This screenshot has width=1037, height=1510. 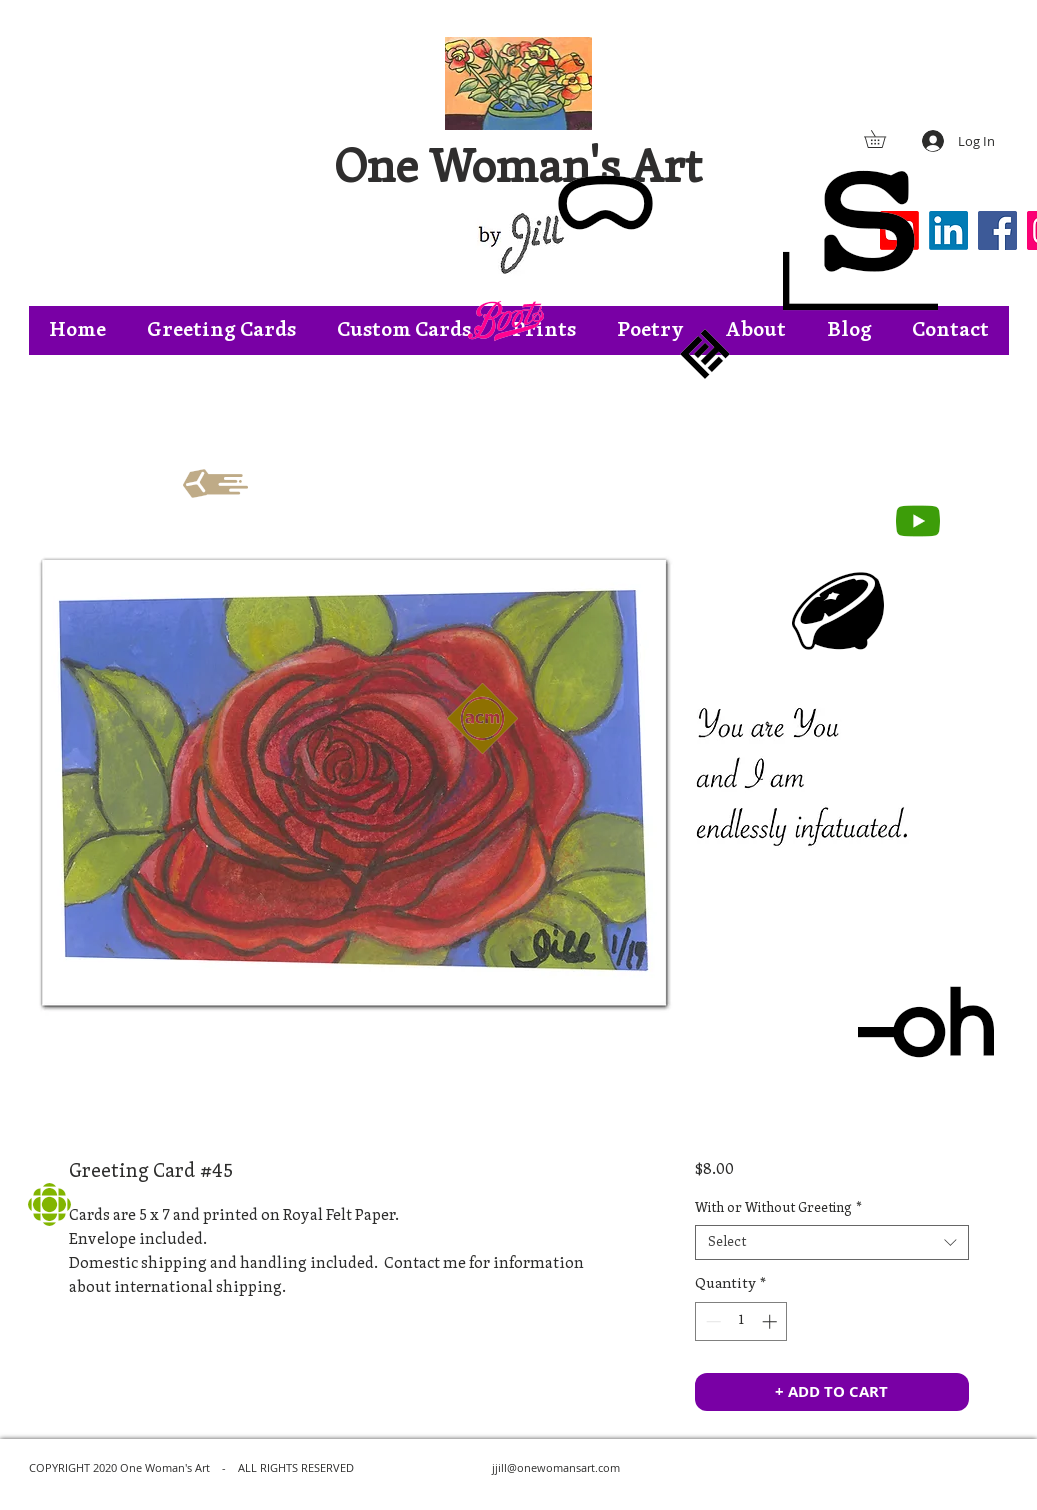 What do you see at coordinates (860, 240) in the screenshot?
I see `slackware linux distribution logo` at bounding box center [860, 240].